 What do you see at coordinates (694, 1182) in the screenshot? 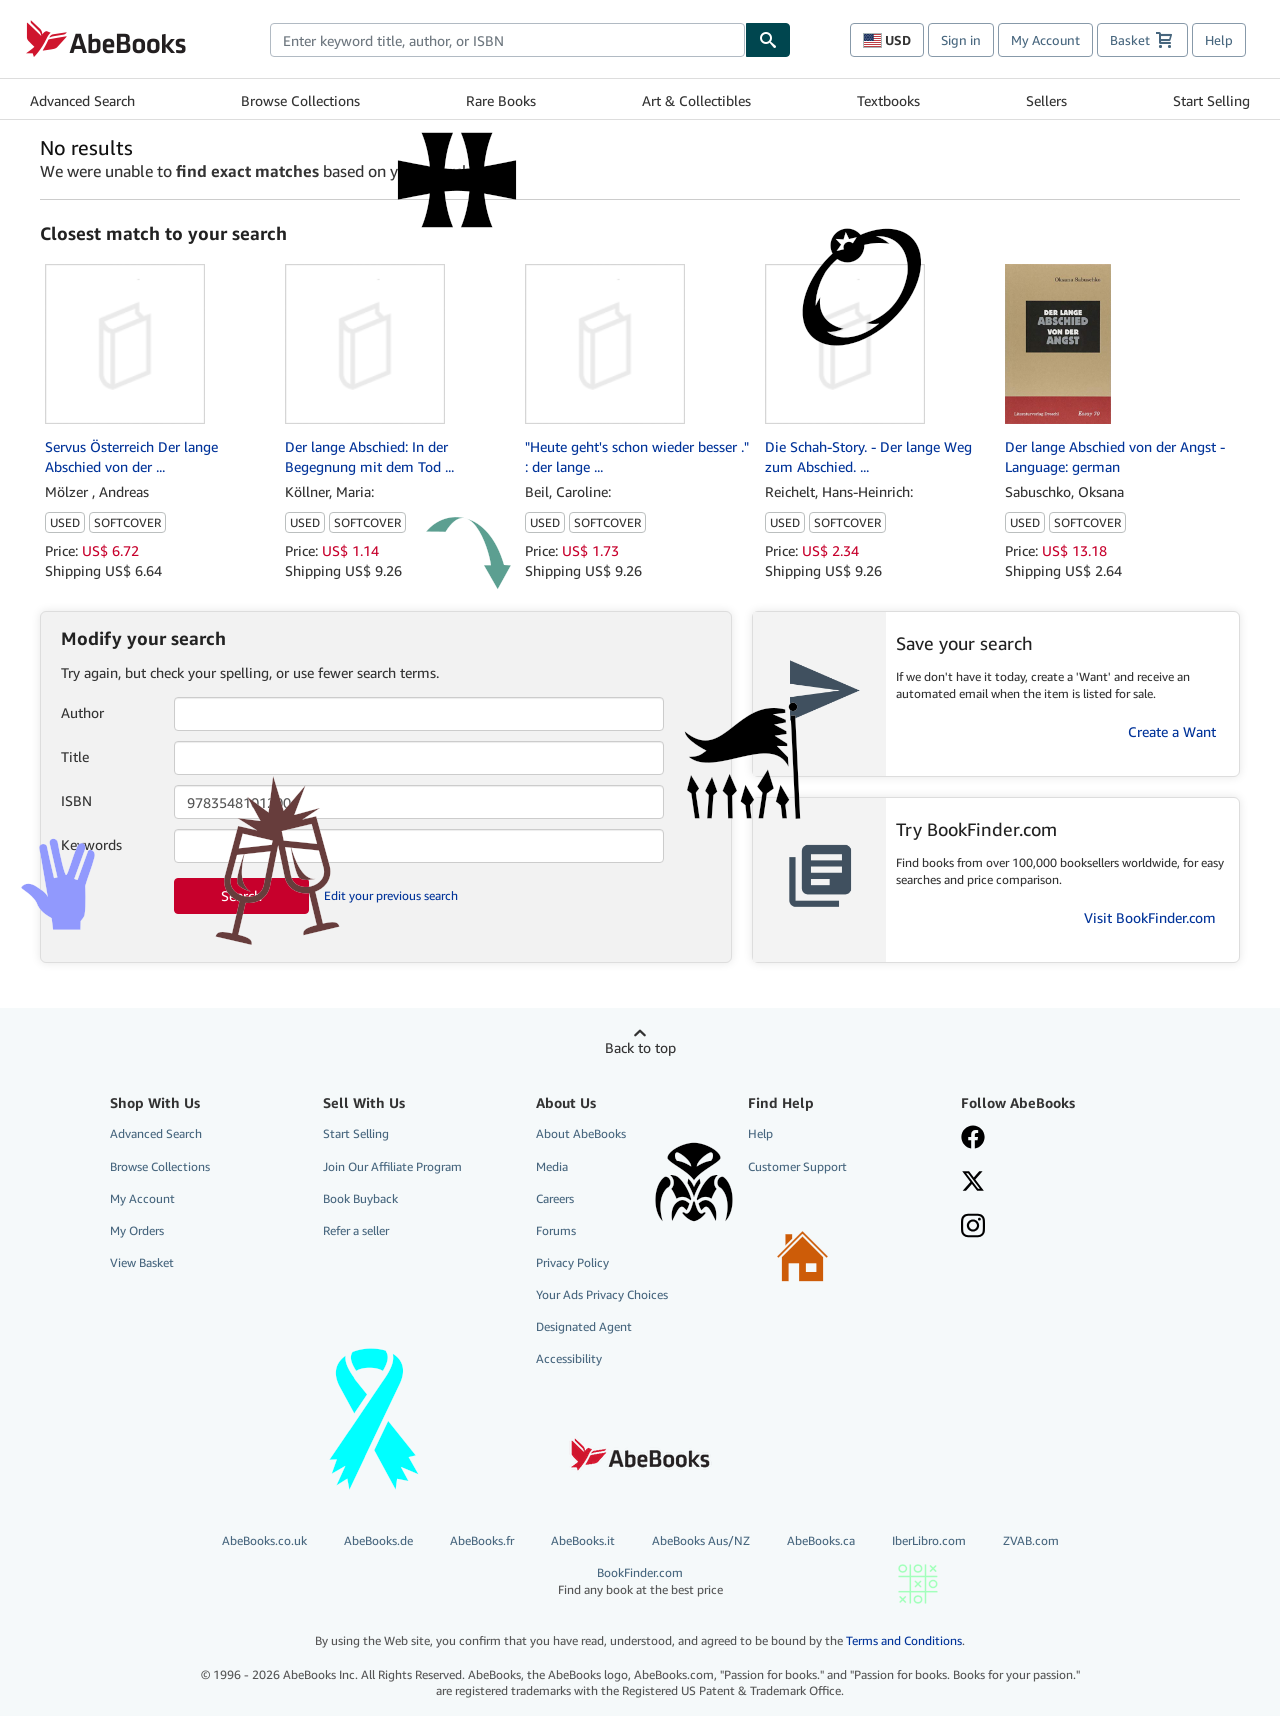
I see `indicates an alien or bug-type enemy` at bounding box center [694, 1182].